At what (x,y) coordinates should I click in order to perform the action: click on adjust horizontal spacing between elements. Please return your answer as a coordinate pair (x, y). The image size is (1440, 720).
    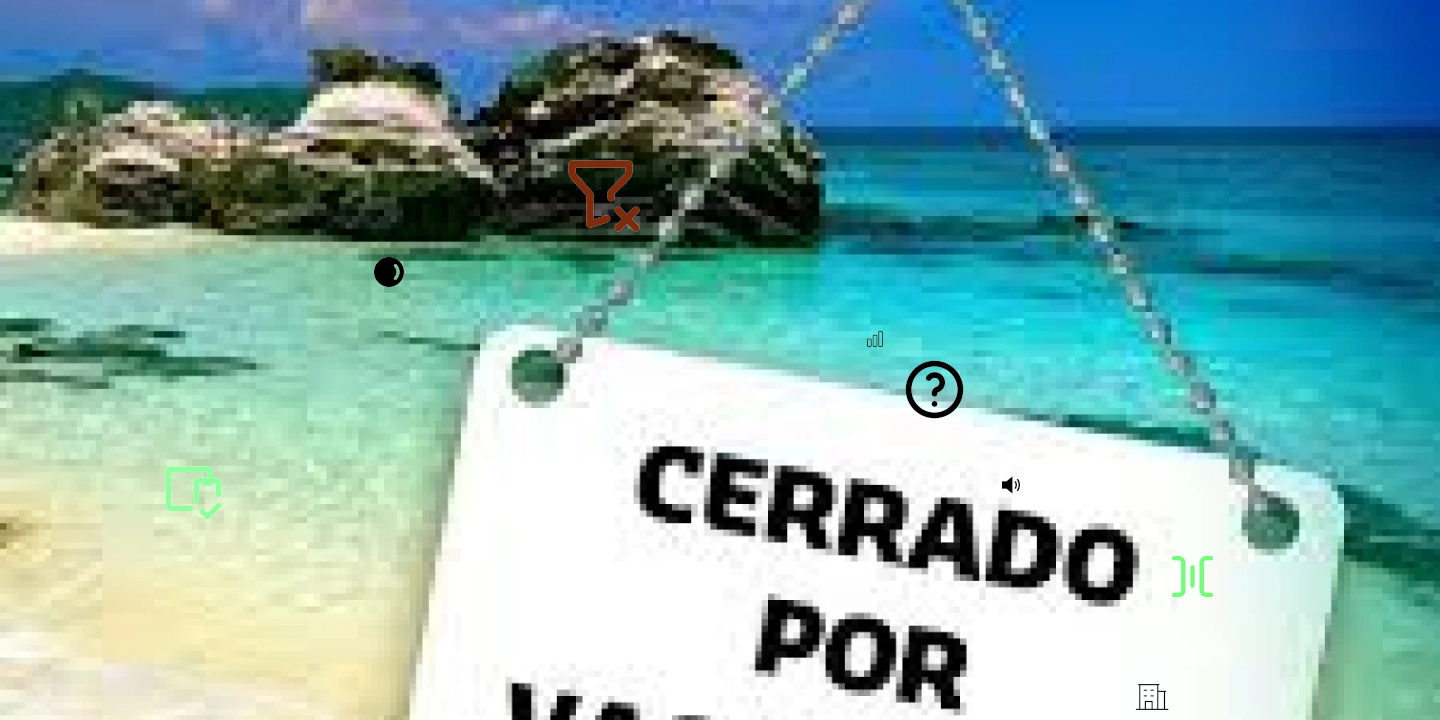
    Looking at the image, I should click on (1192, 576).